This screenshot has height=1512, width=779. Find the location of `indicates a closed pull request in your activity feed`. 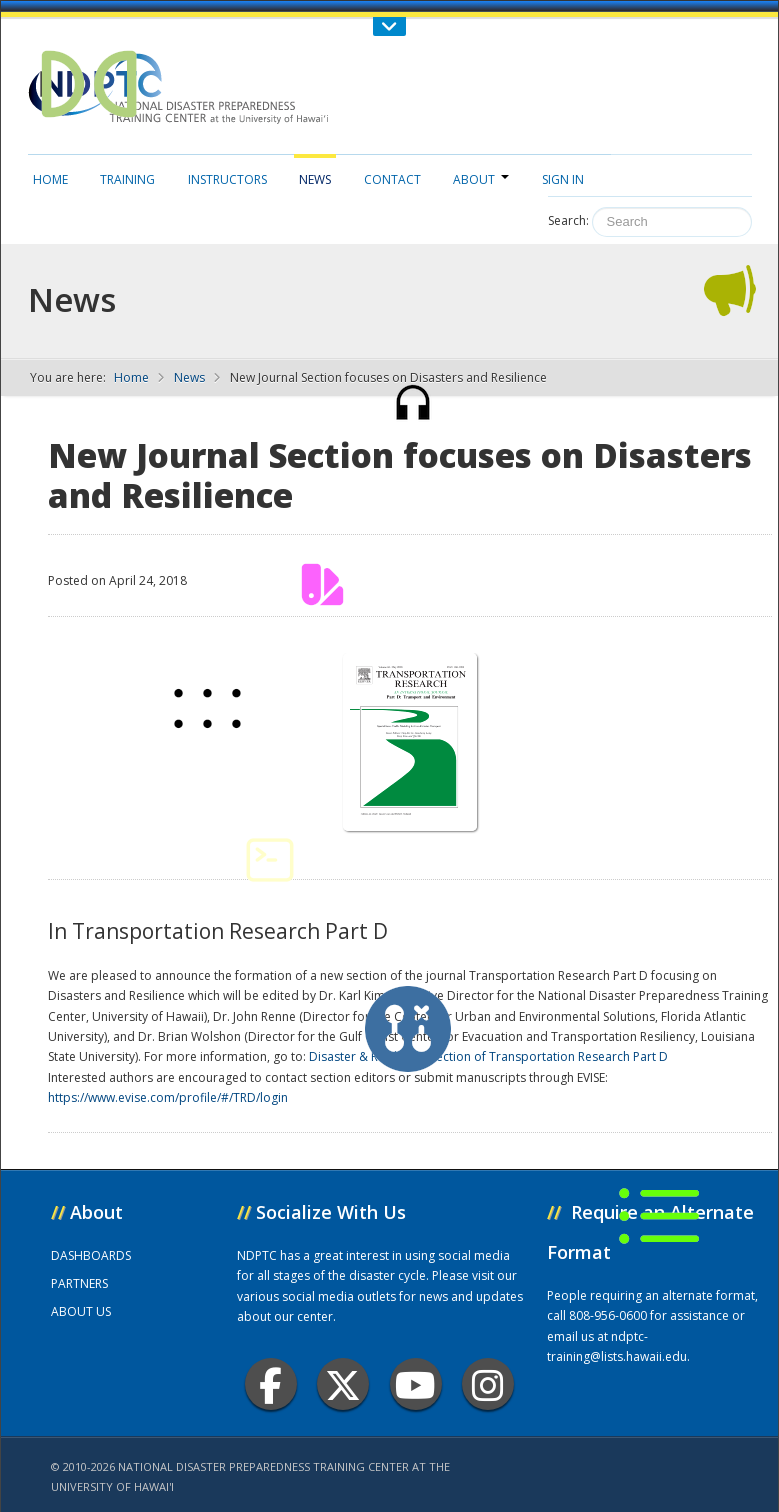

indicates a closed pull request in your activity feed is located at coordinates (408, 1029).